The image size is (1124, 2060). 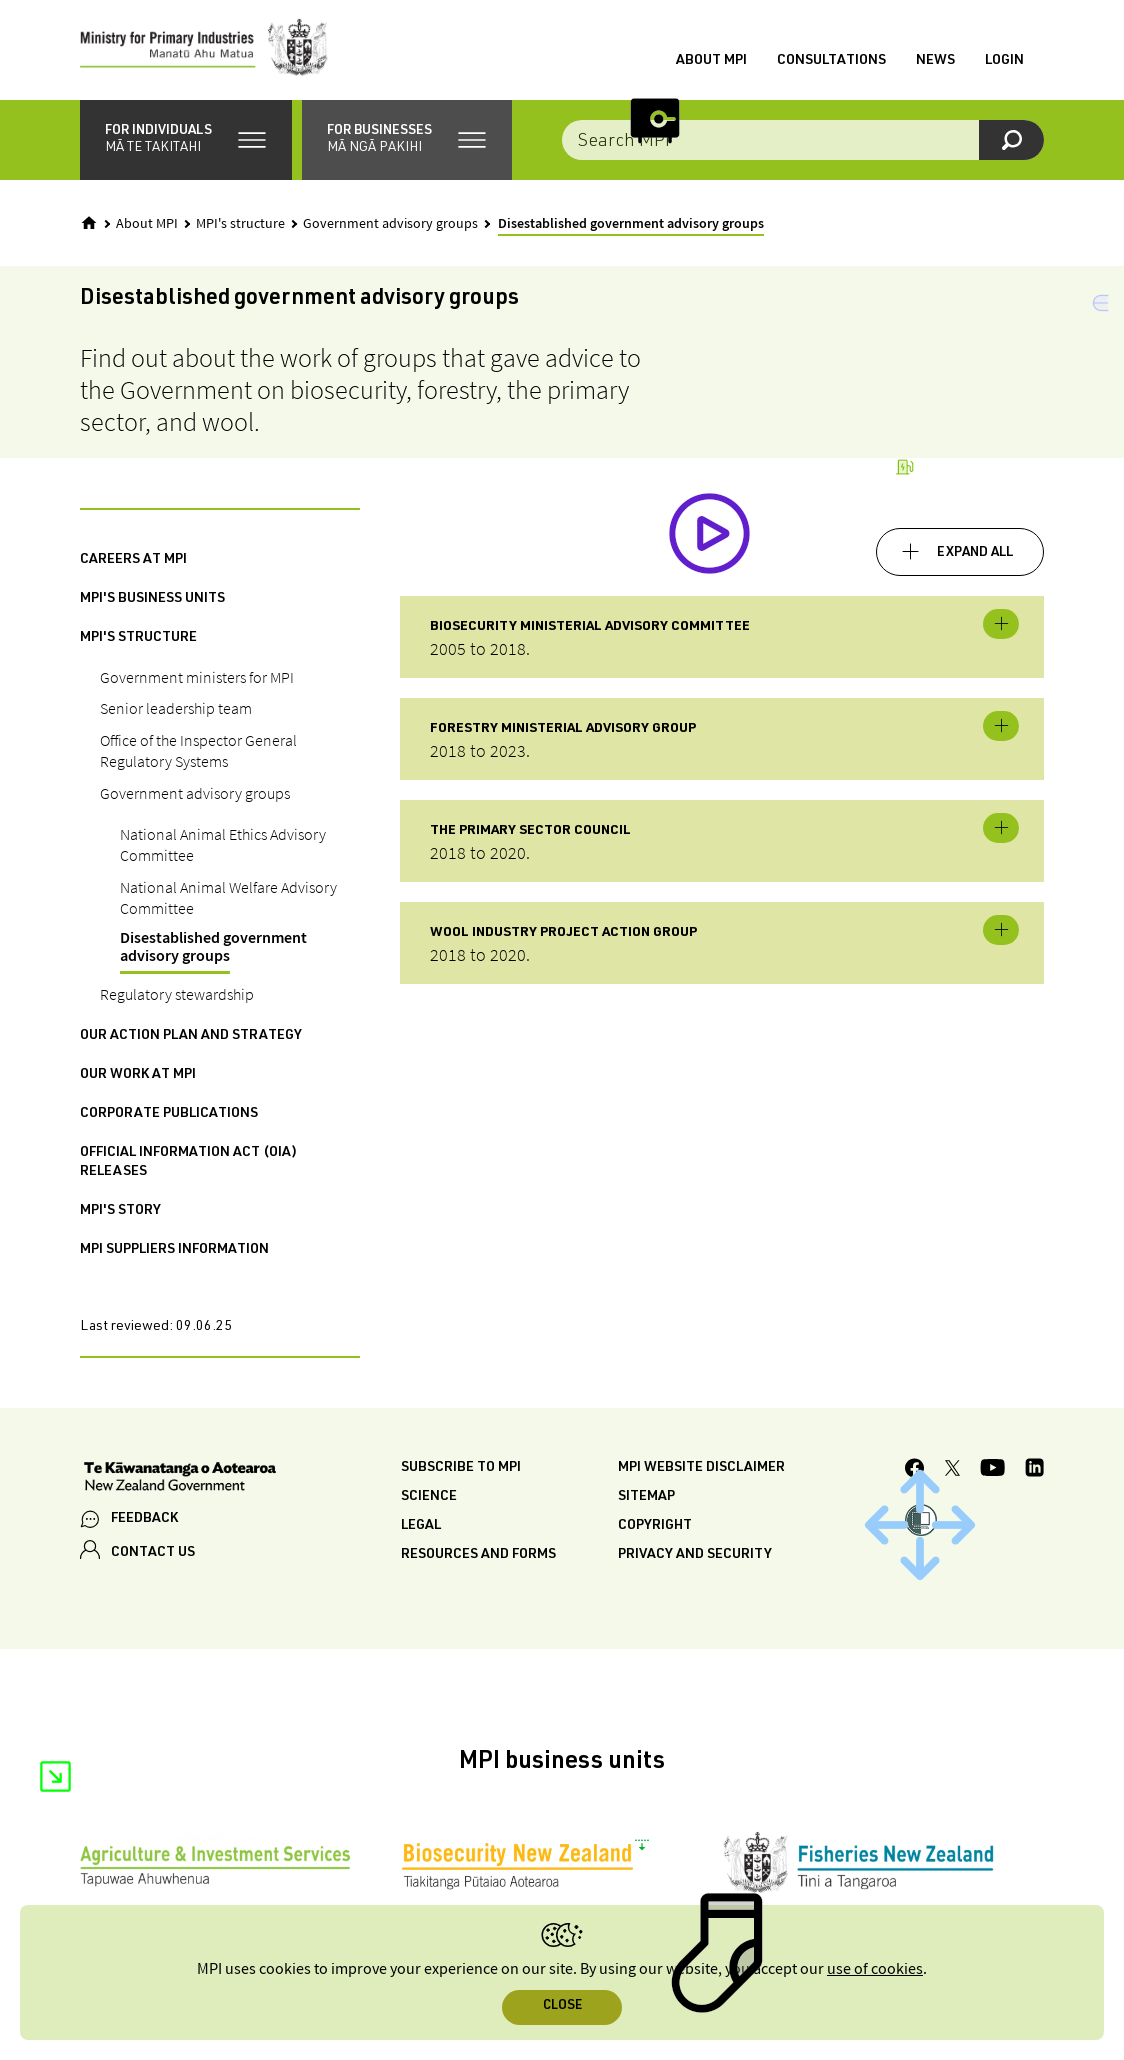 What do you see at coordinates (55, 1776) in the screenshot?
I see `navigate to the next item diagonally` at bounding box center [55, 1776].